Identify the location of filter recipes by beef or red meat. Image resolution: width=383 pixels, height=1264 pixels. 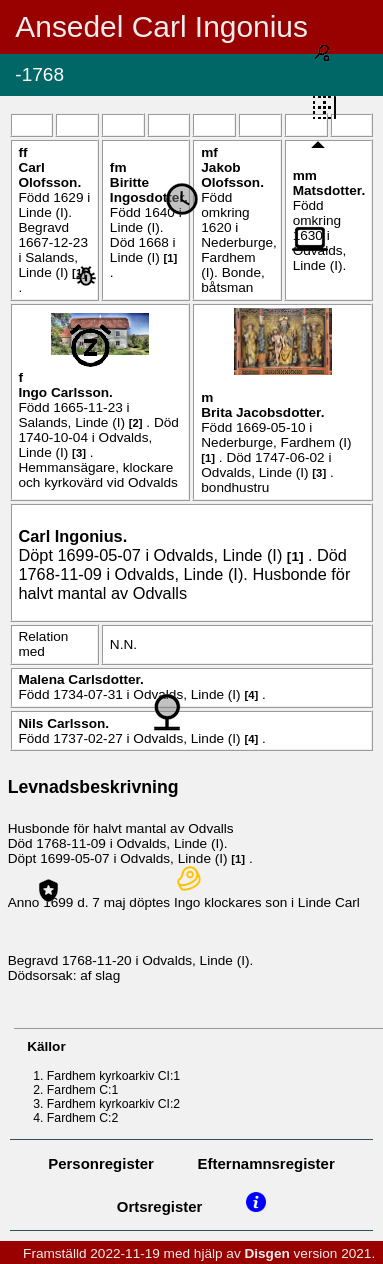
(189, 878).